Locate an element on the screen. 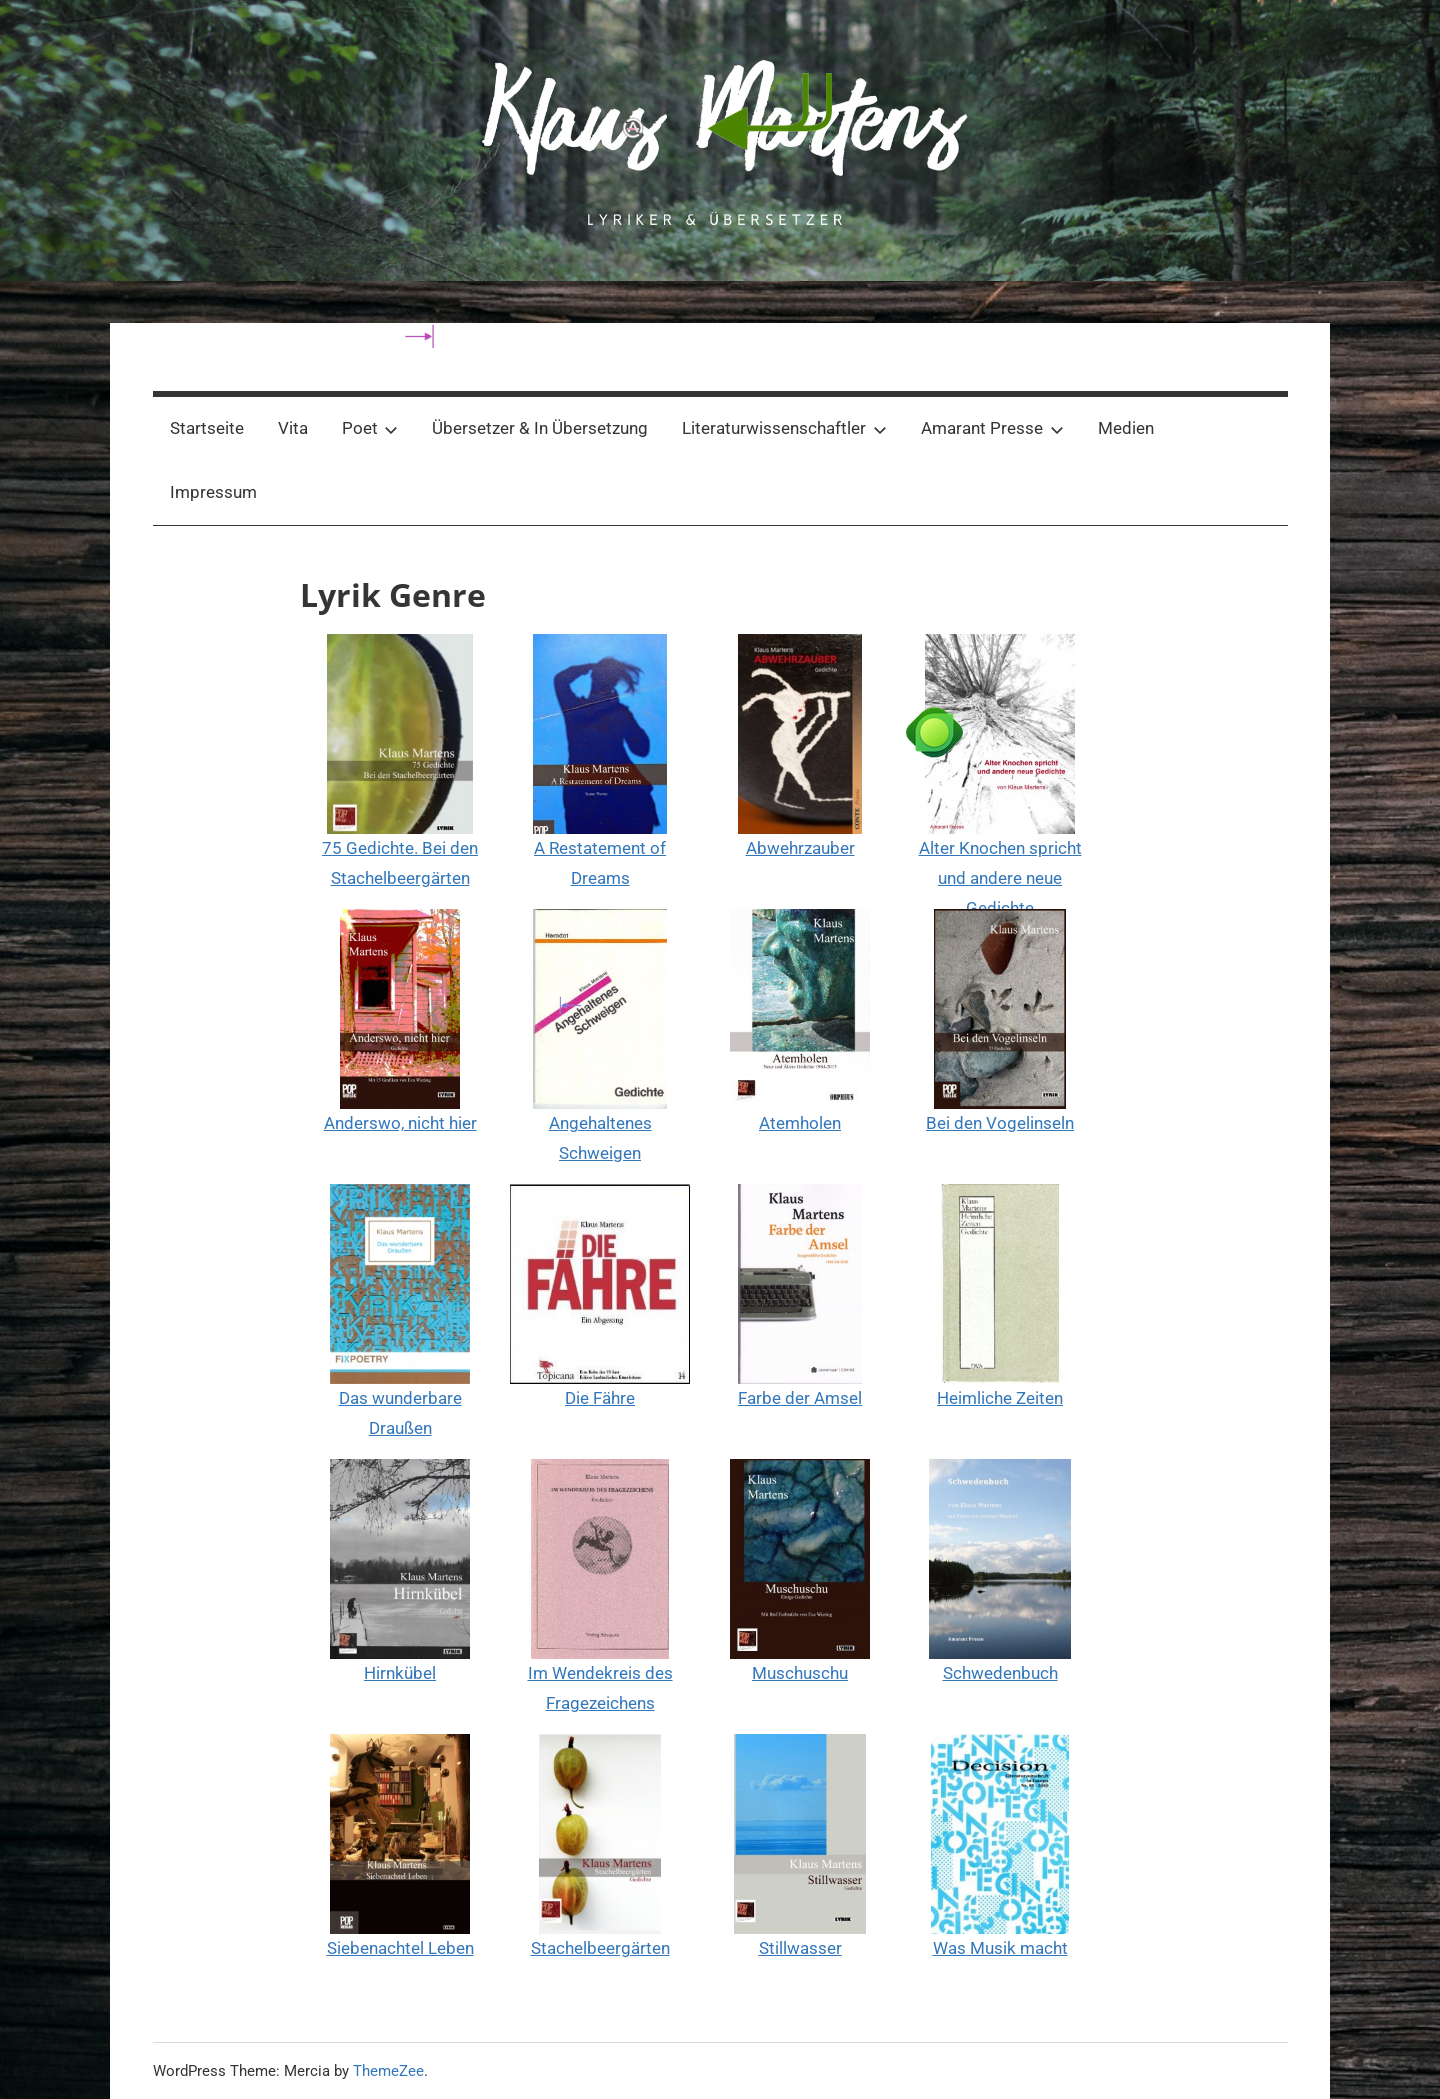 This screenshot has width=1440, height=2099. open the recommendations app is located at coordinates (934, 732).